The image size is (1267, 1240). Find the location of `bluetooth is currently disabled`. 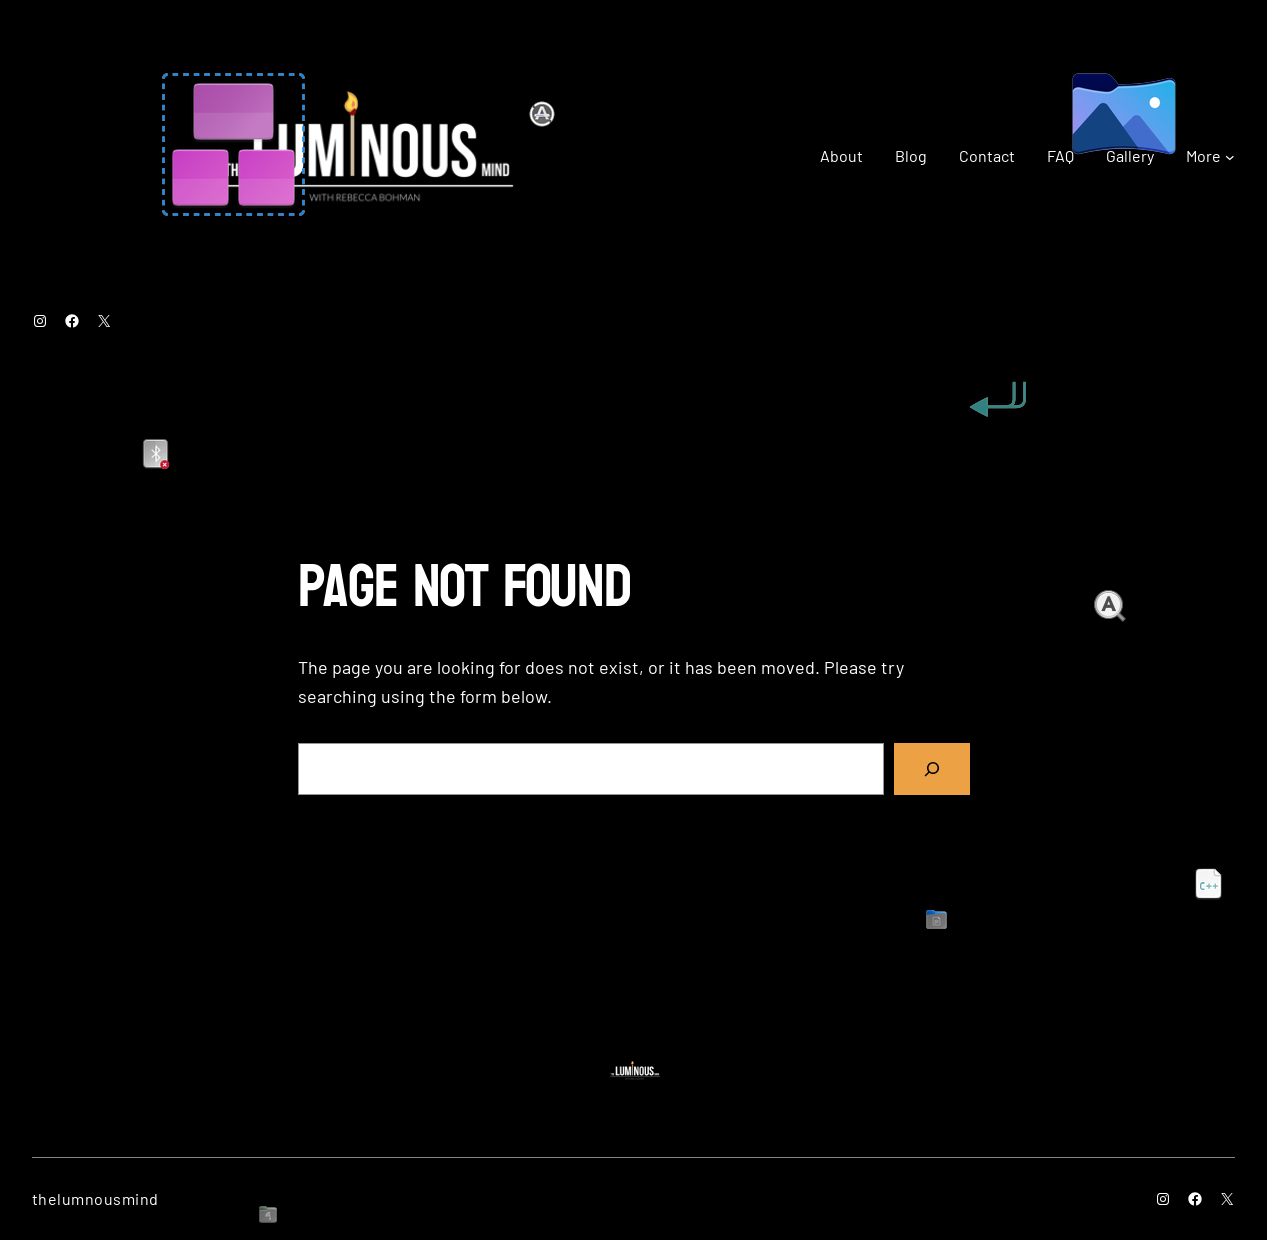

bluetooth is currently disabled is located at coordinates (155, 453).